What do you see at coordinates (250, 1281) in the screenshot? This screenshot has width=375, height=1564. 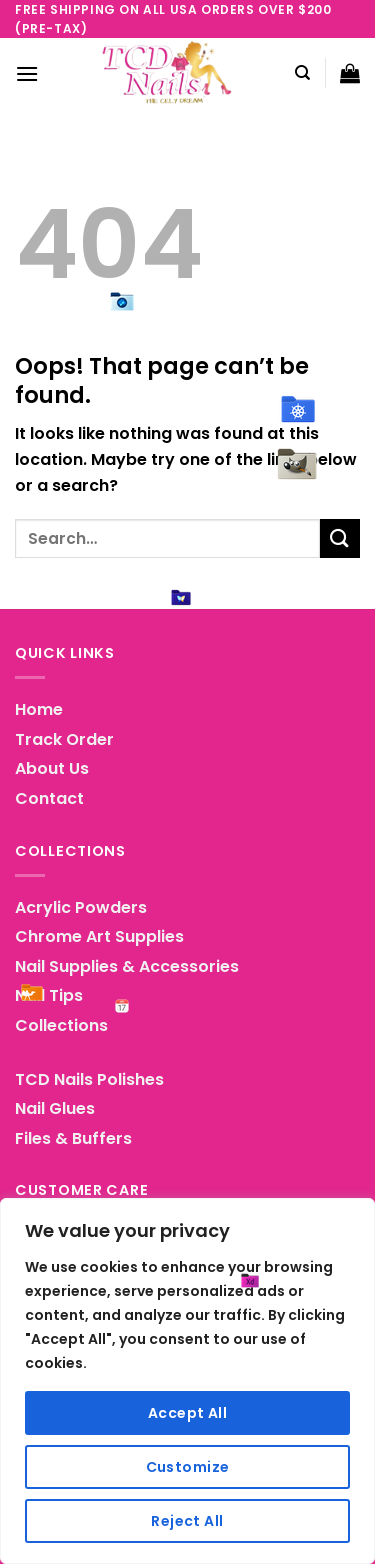 I see `open folder containing Adobe XD project files` at bounding box center [250, 1281].